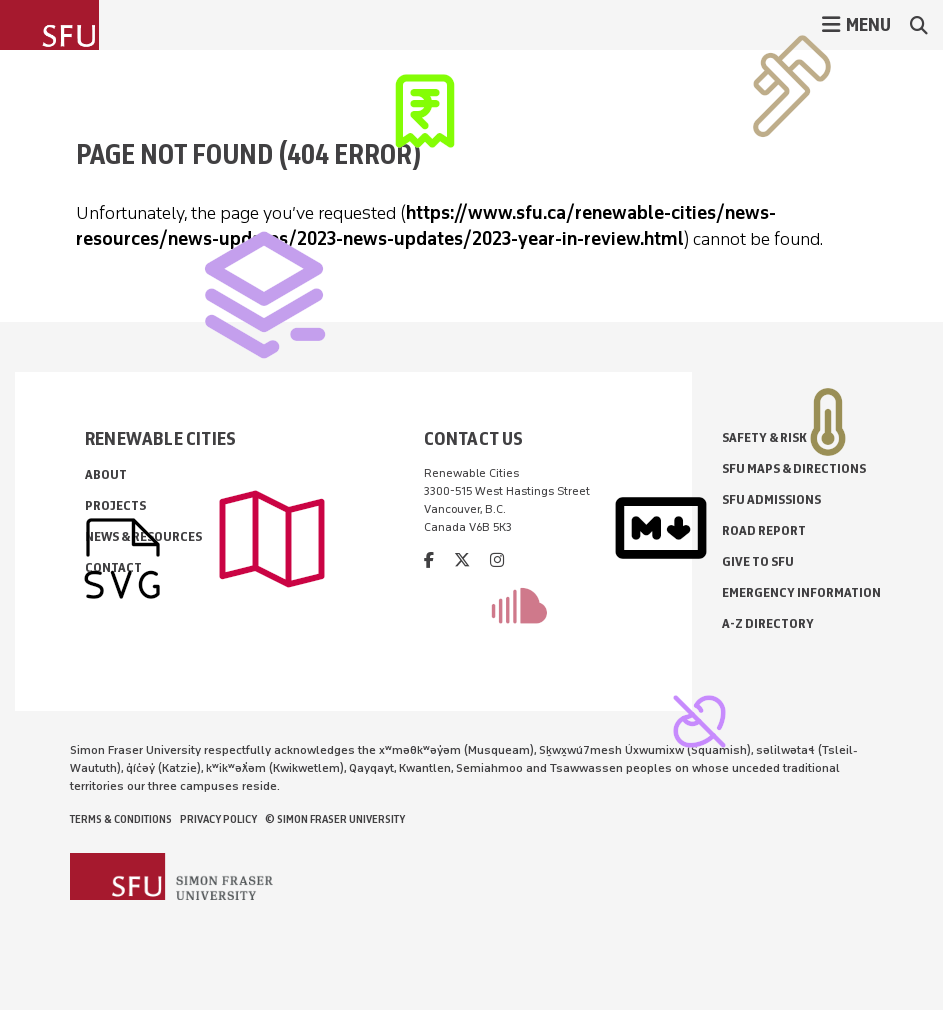 The image size is (943, 1010). I want to click on format text using markdown, so click(661, 528).